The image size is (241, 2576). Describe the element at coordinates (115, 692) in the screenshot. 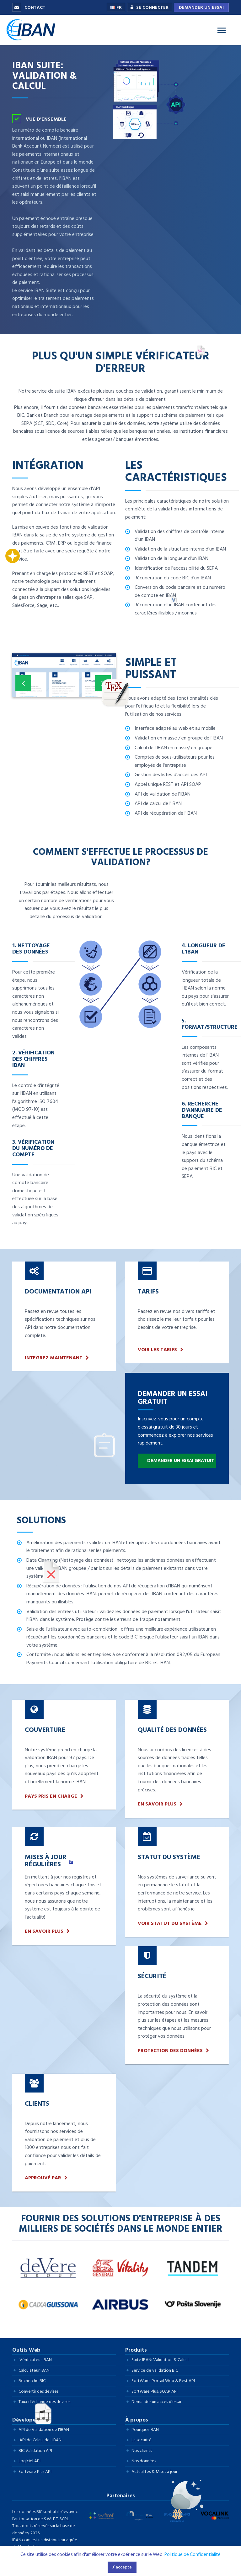

I see `open texstudio latex editor` at that location.